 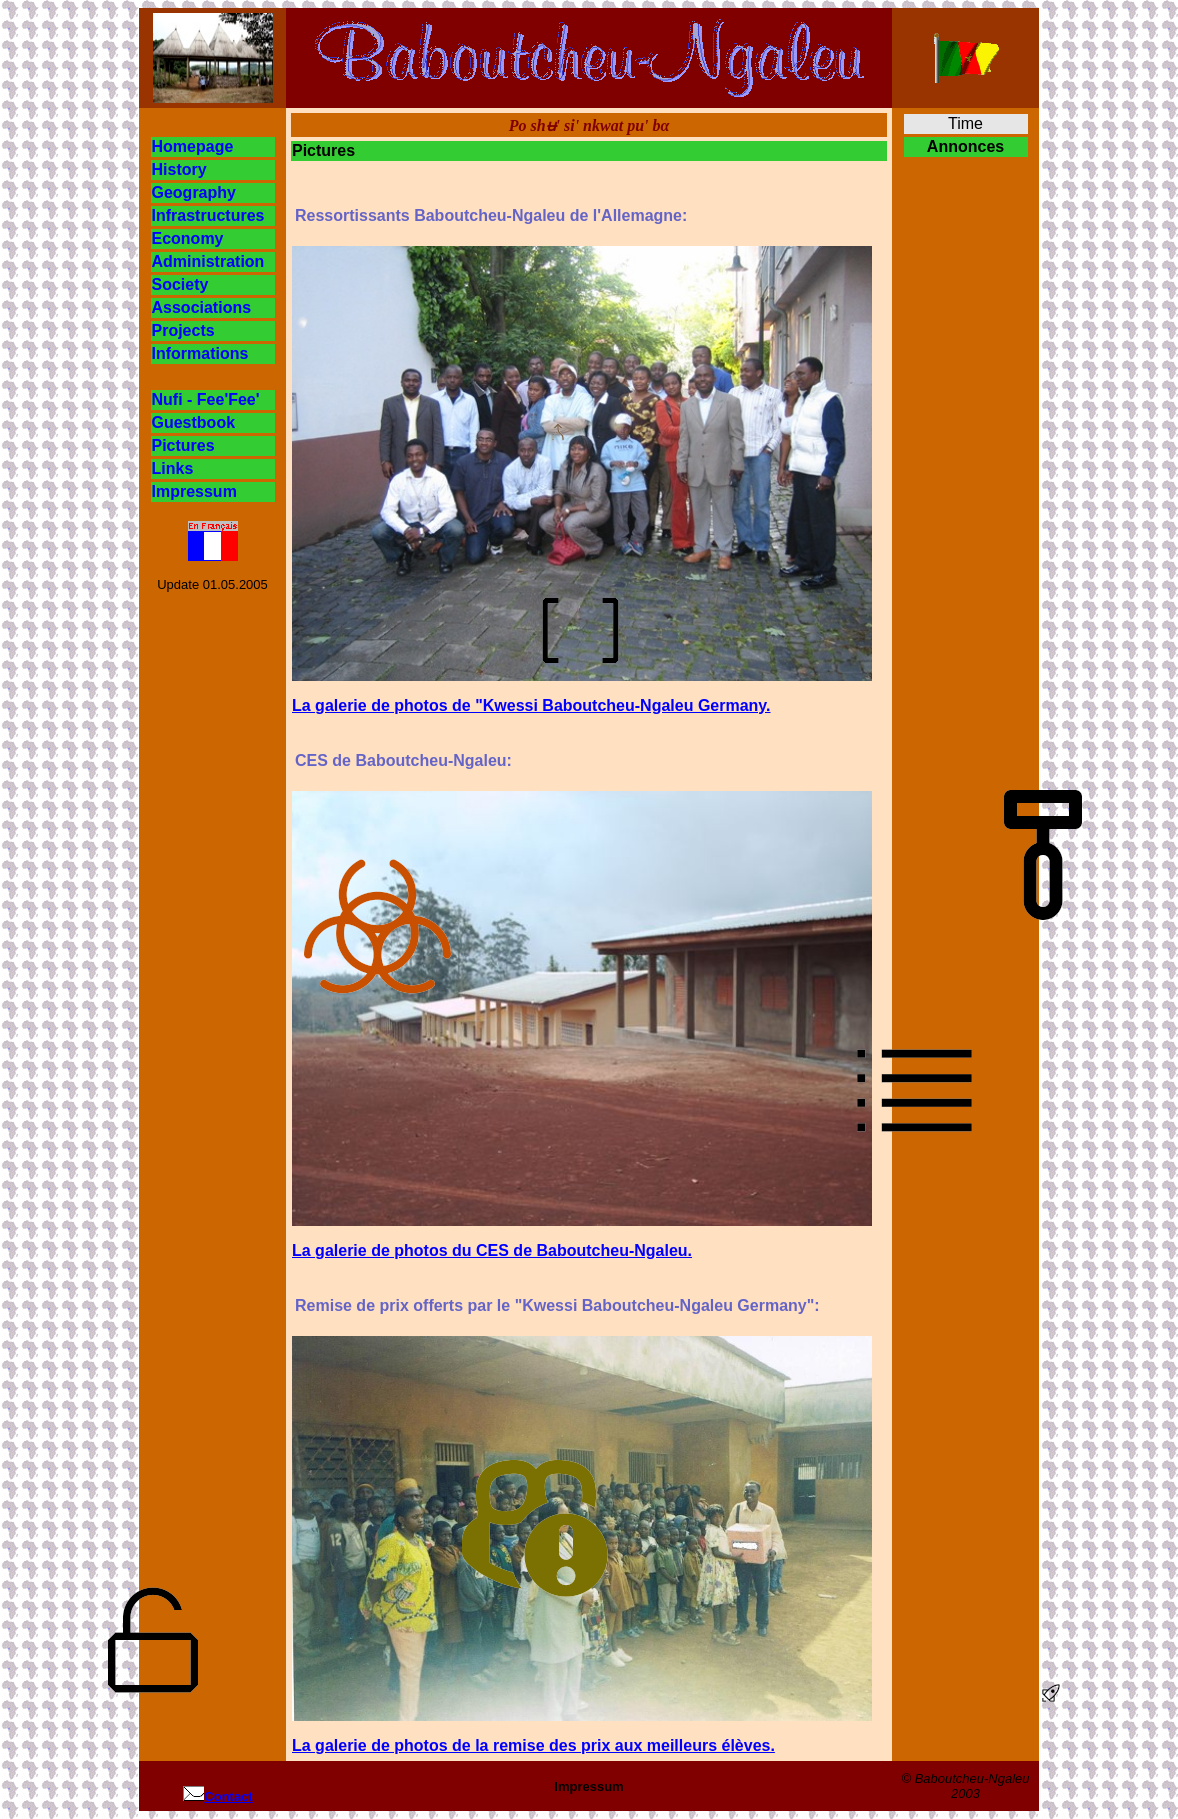 What do you see at coordinates (580, 630) in the screenshot?
I see `indicates an array data type in code` at bounding box center [580, 630].